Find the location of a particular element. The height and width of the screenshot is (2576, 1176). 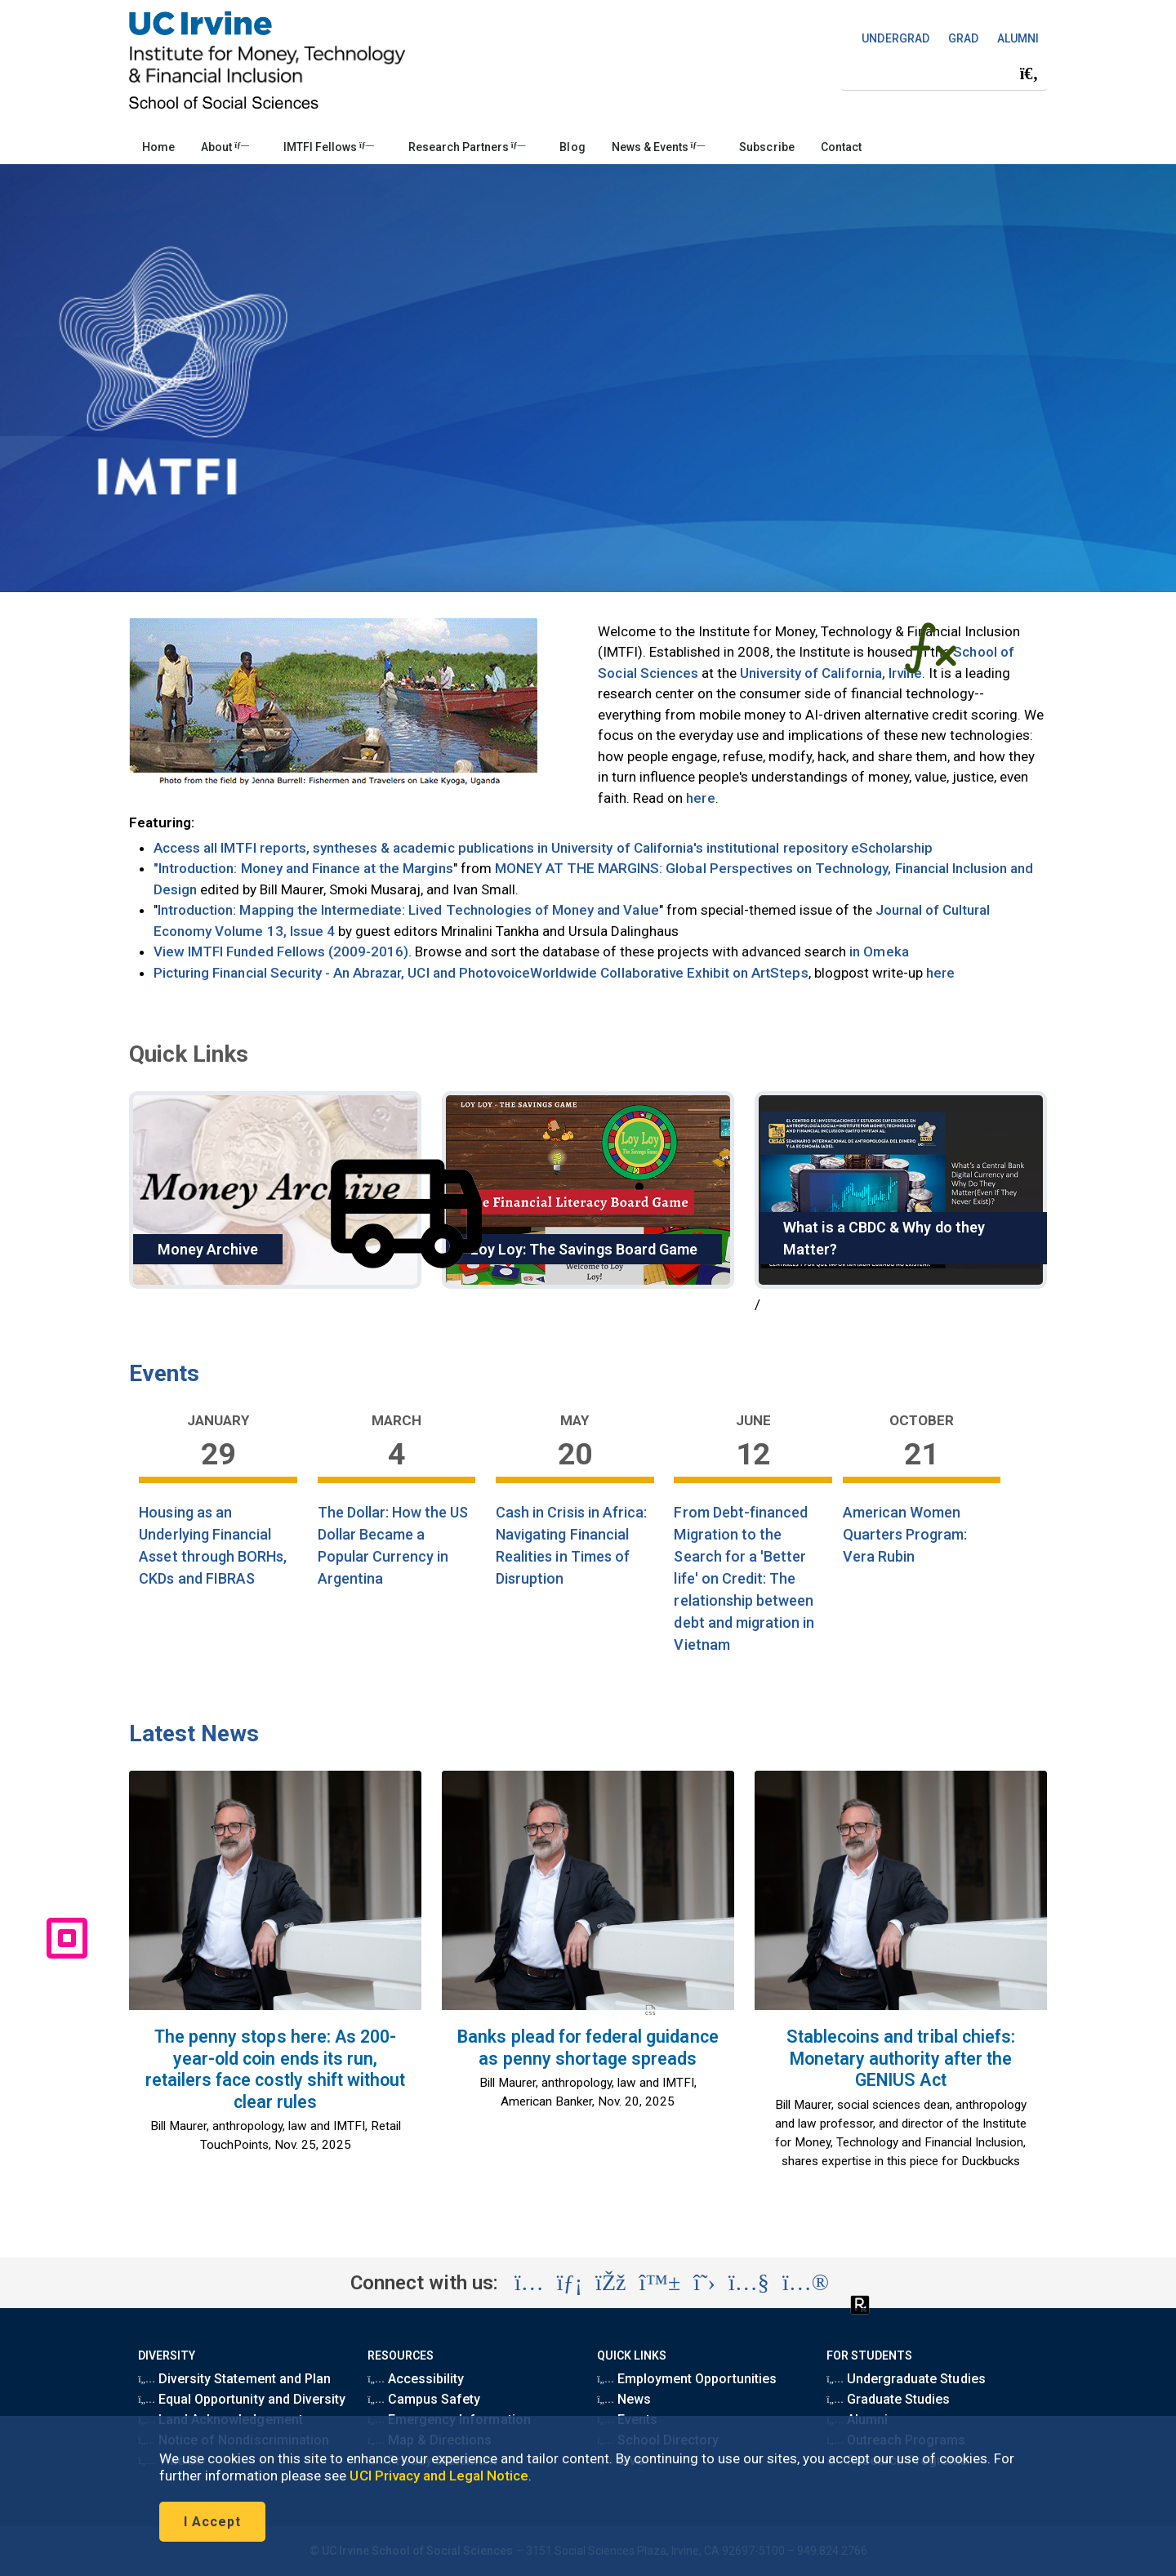

view or open a CSS stylesheet file is located at coordinates (650, 2010).